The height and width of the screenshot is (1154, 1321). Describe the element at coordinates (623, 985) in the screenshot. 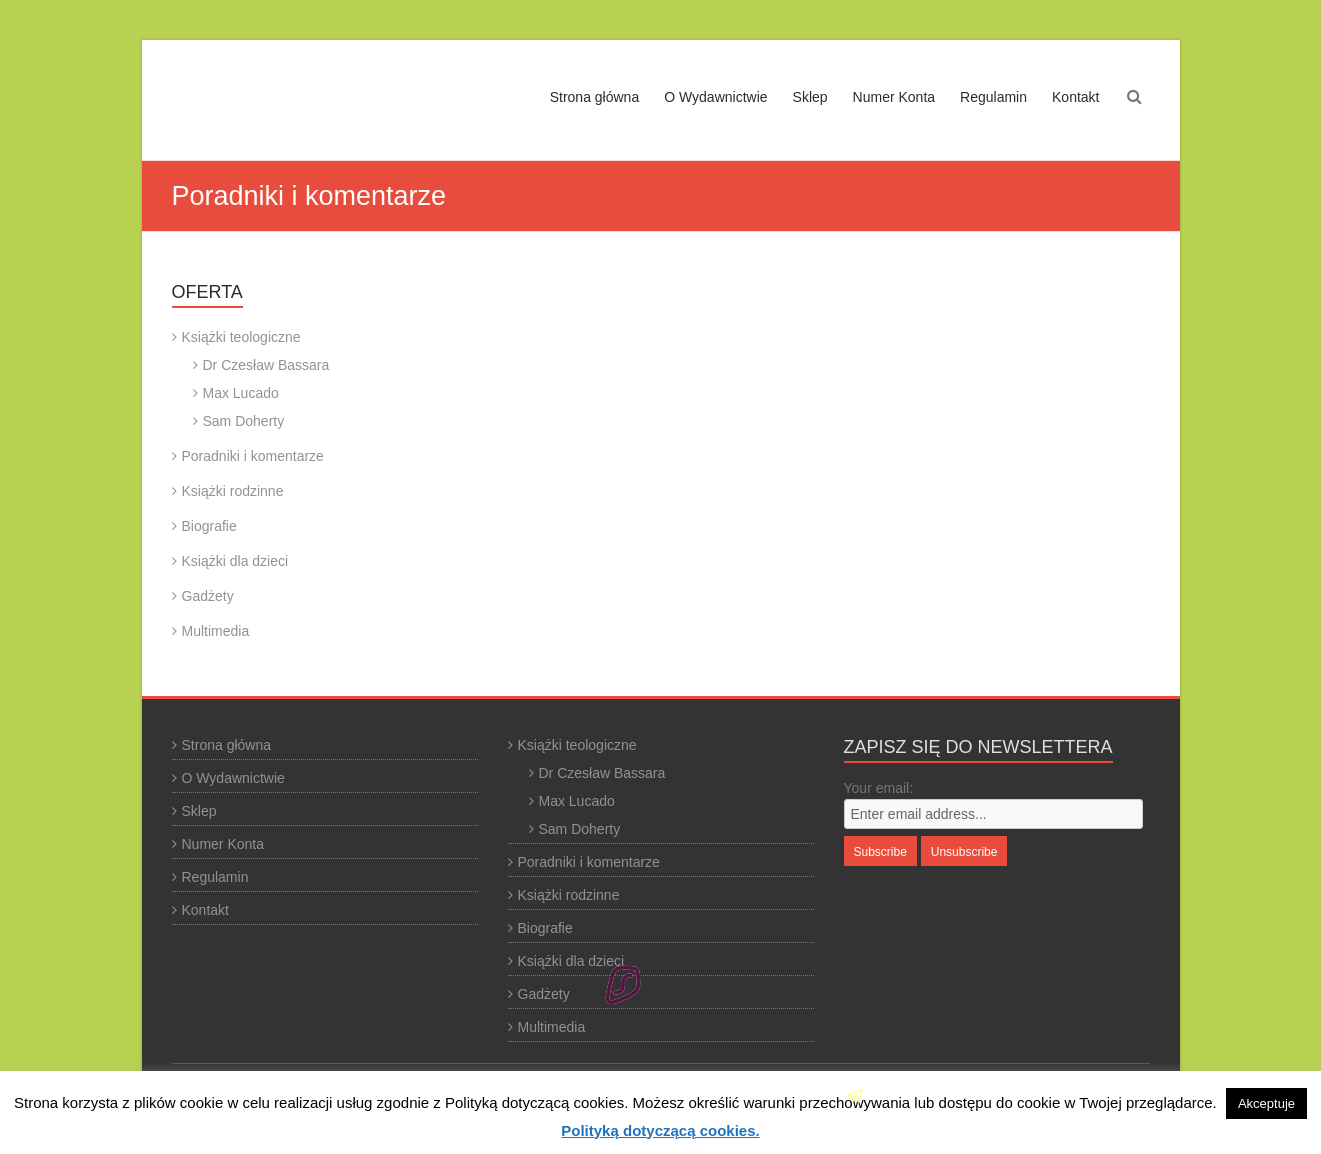

I see `open surfshark vpn app` at that location.